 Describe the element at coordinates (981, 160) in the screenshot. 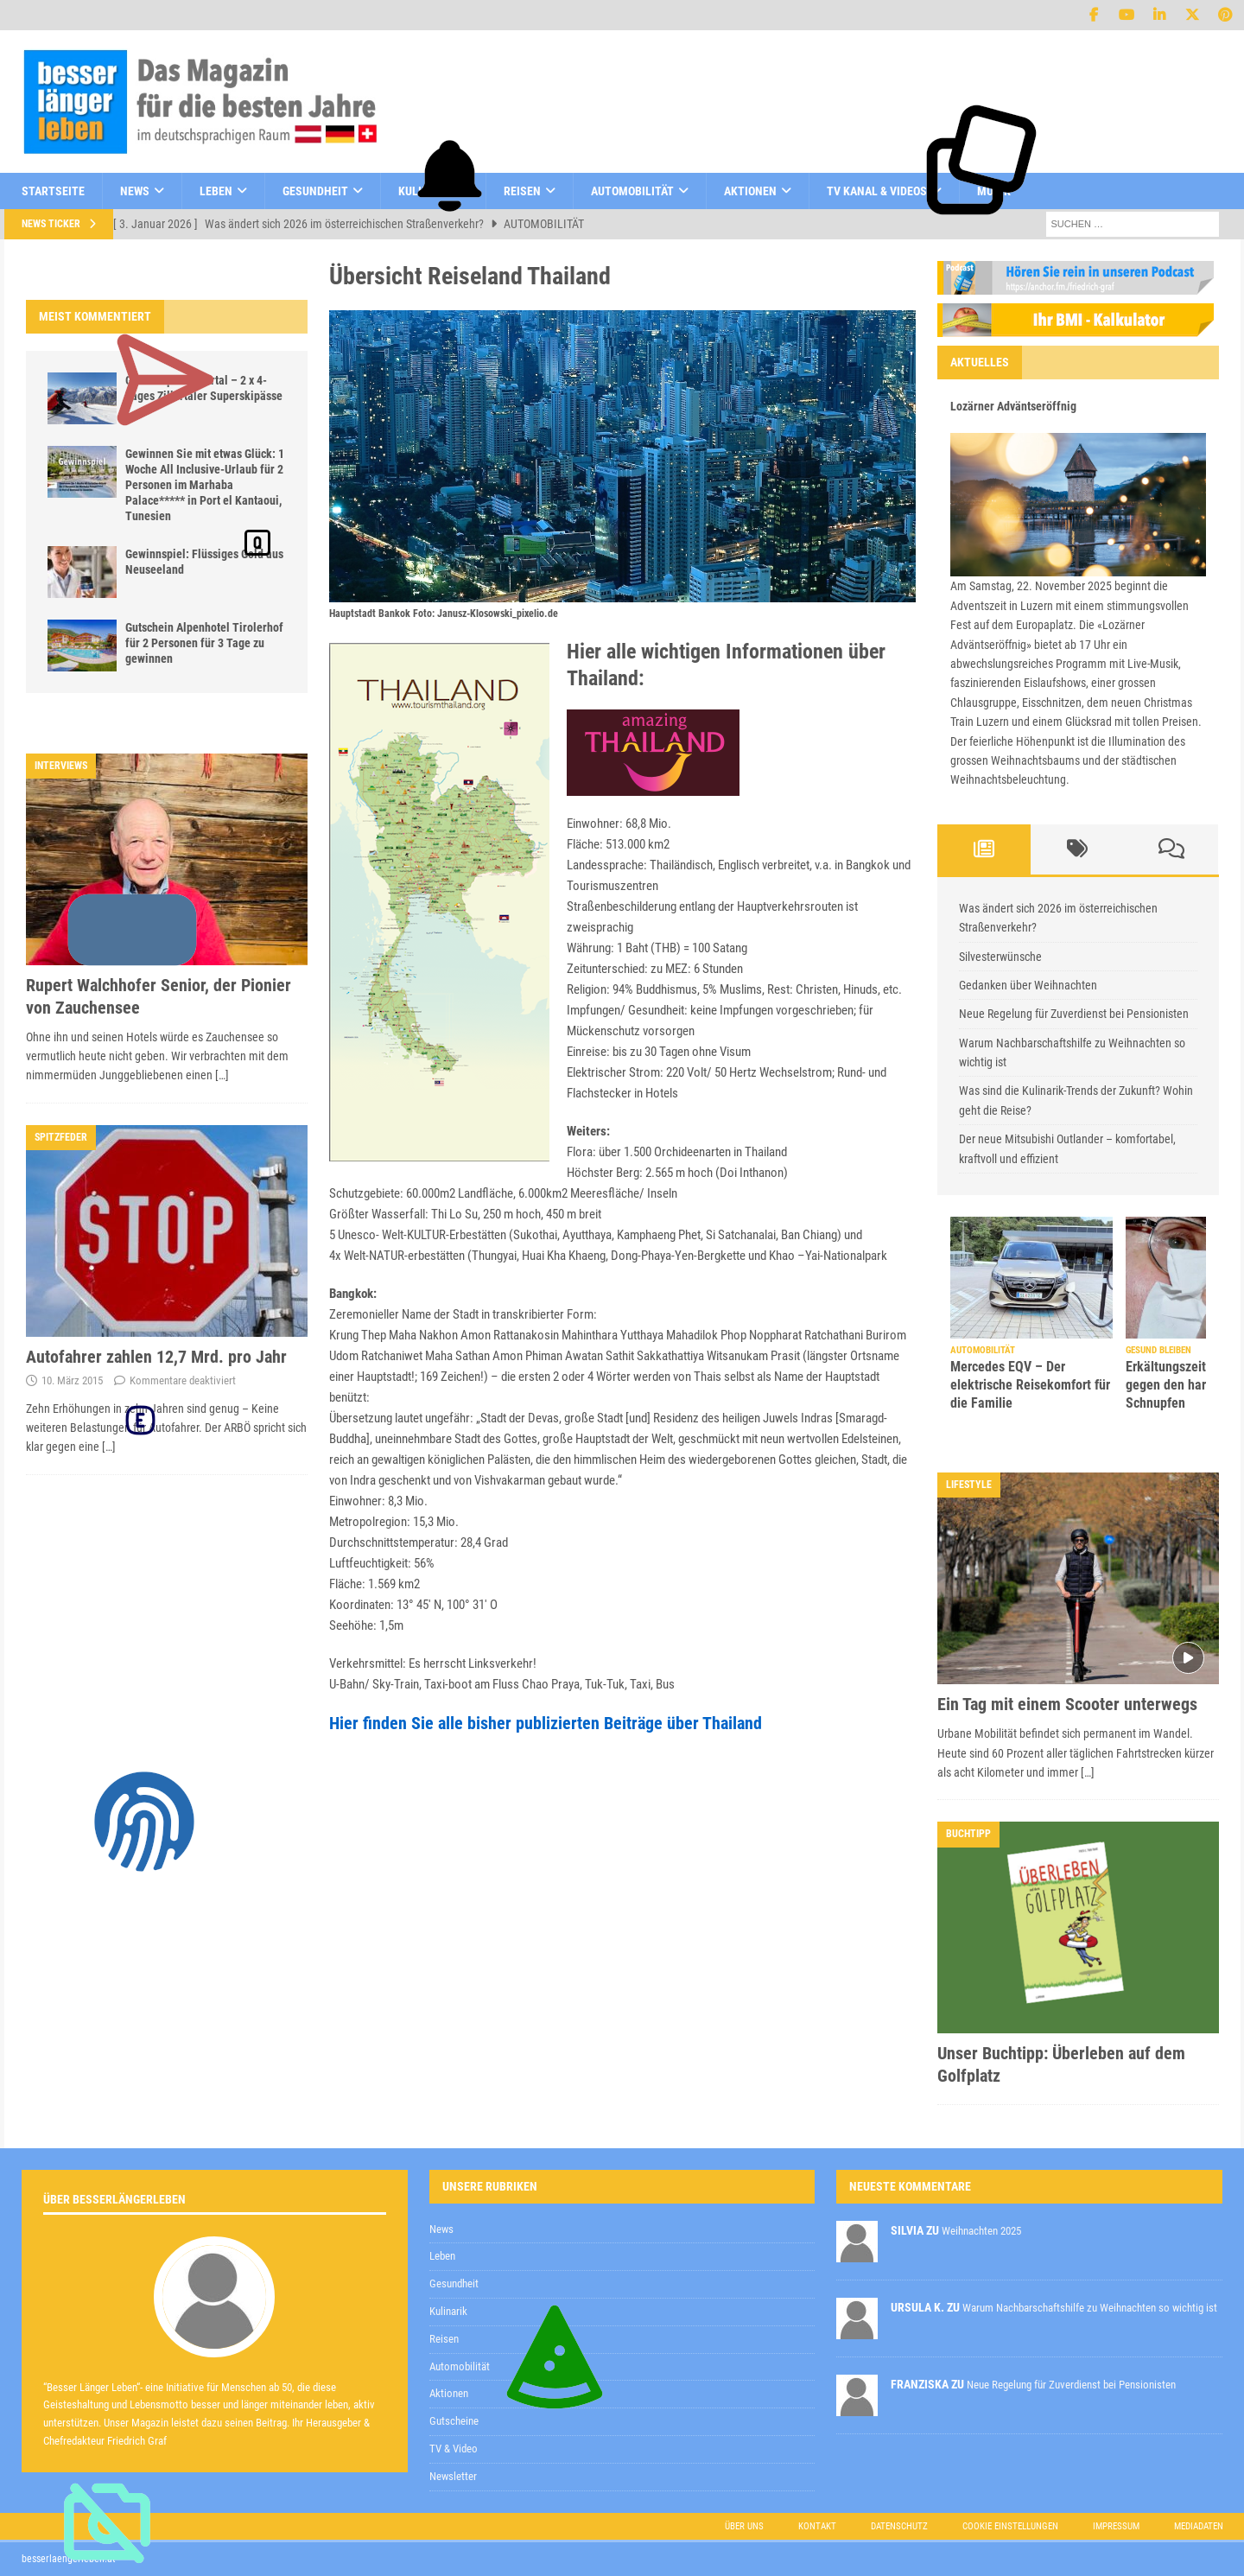

I see `swipe to switch between cards or items` at that location.